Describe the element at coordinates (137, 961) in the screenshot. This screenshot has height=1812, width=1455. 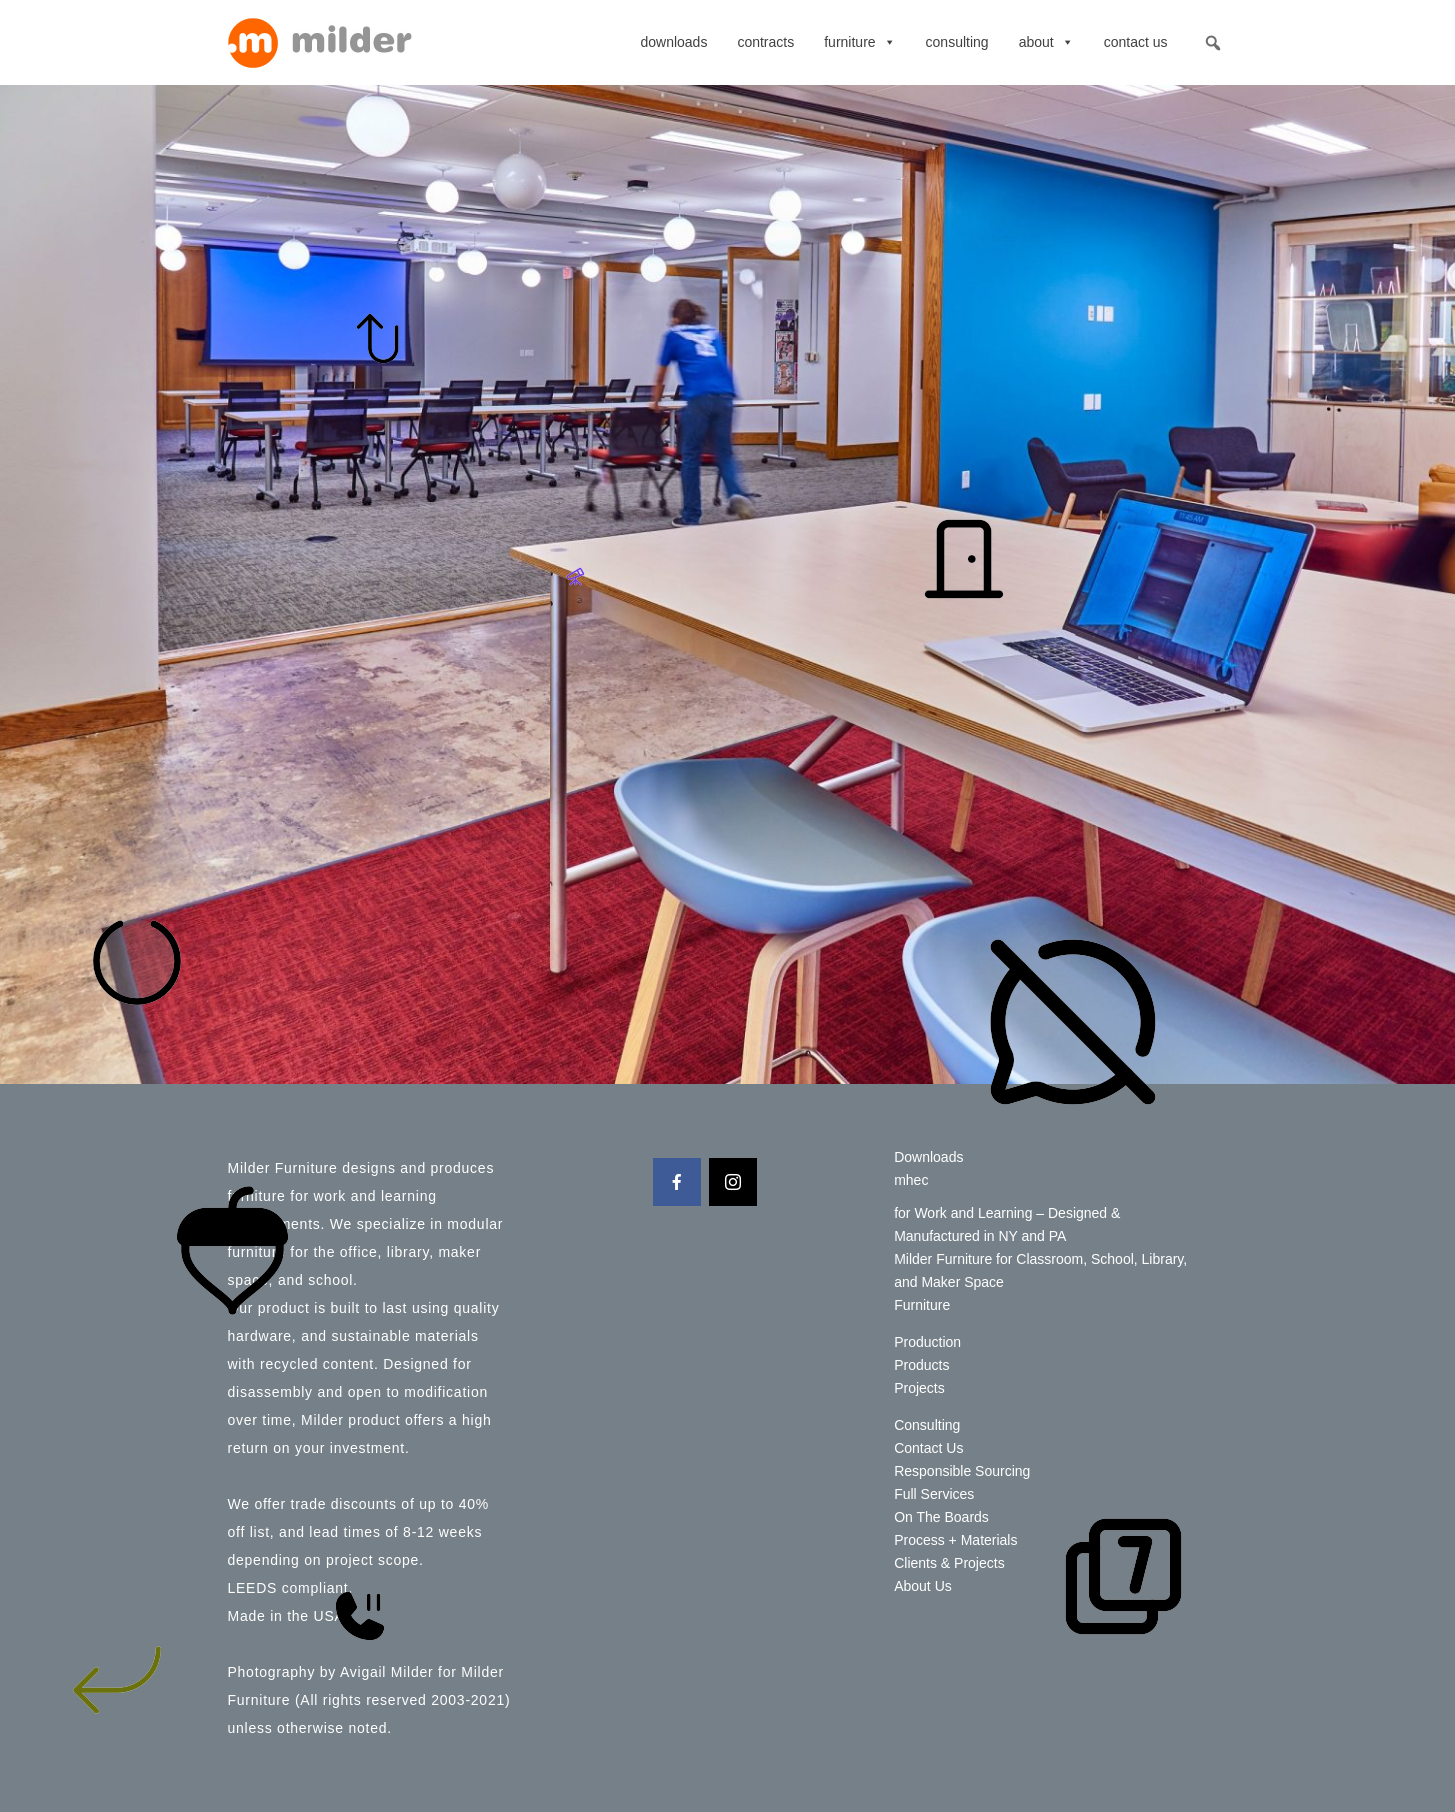
I see `loading or processing in progress` at that location.